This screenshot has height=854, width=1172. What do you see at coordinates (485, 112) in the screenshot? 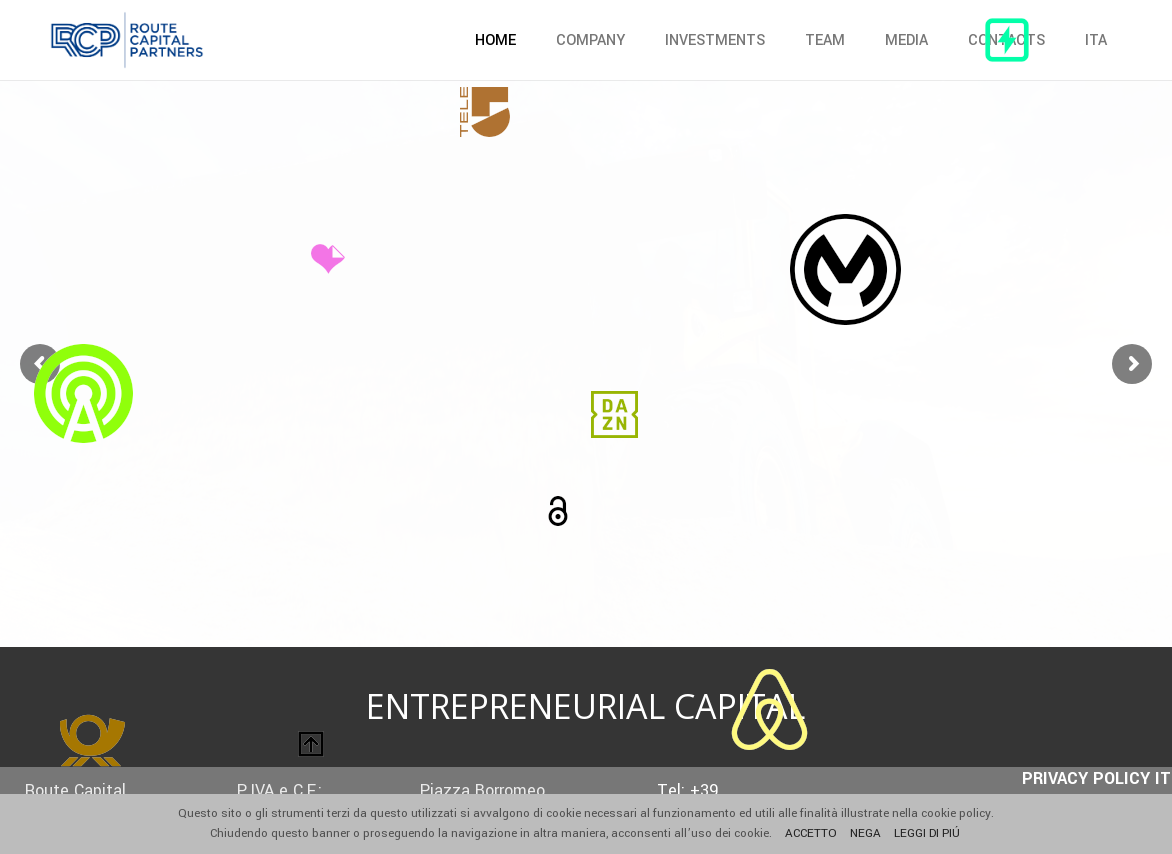
I see `visit the Tele 5 television network website` at bounding box center [485, 112].